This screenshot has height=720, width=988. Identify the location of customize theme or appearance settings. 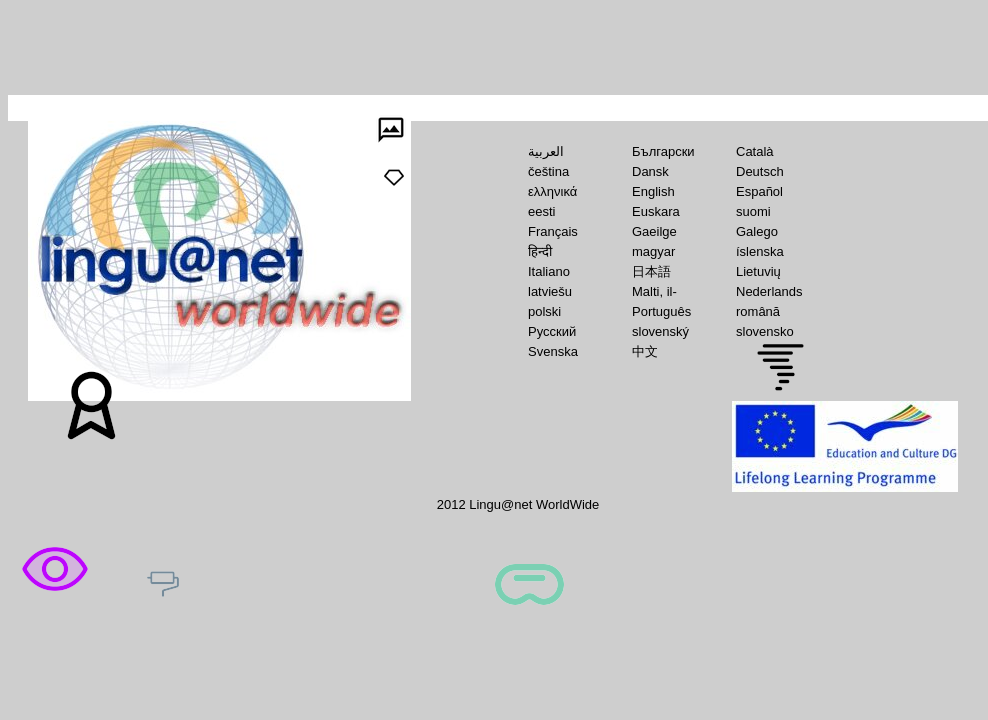
(163, 582).